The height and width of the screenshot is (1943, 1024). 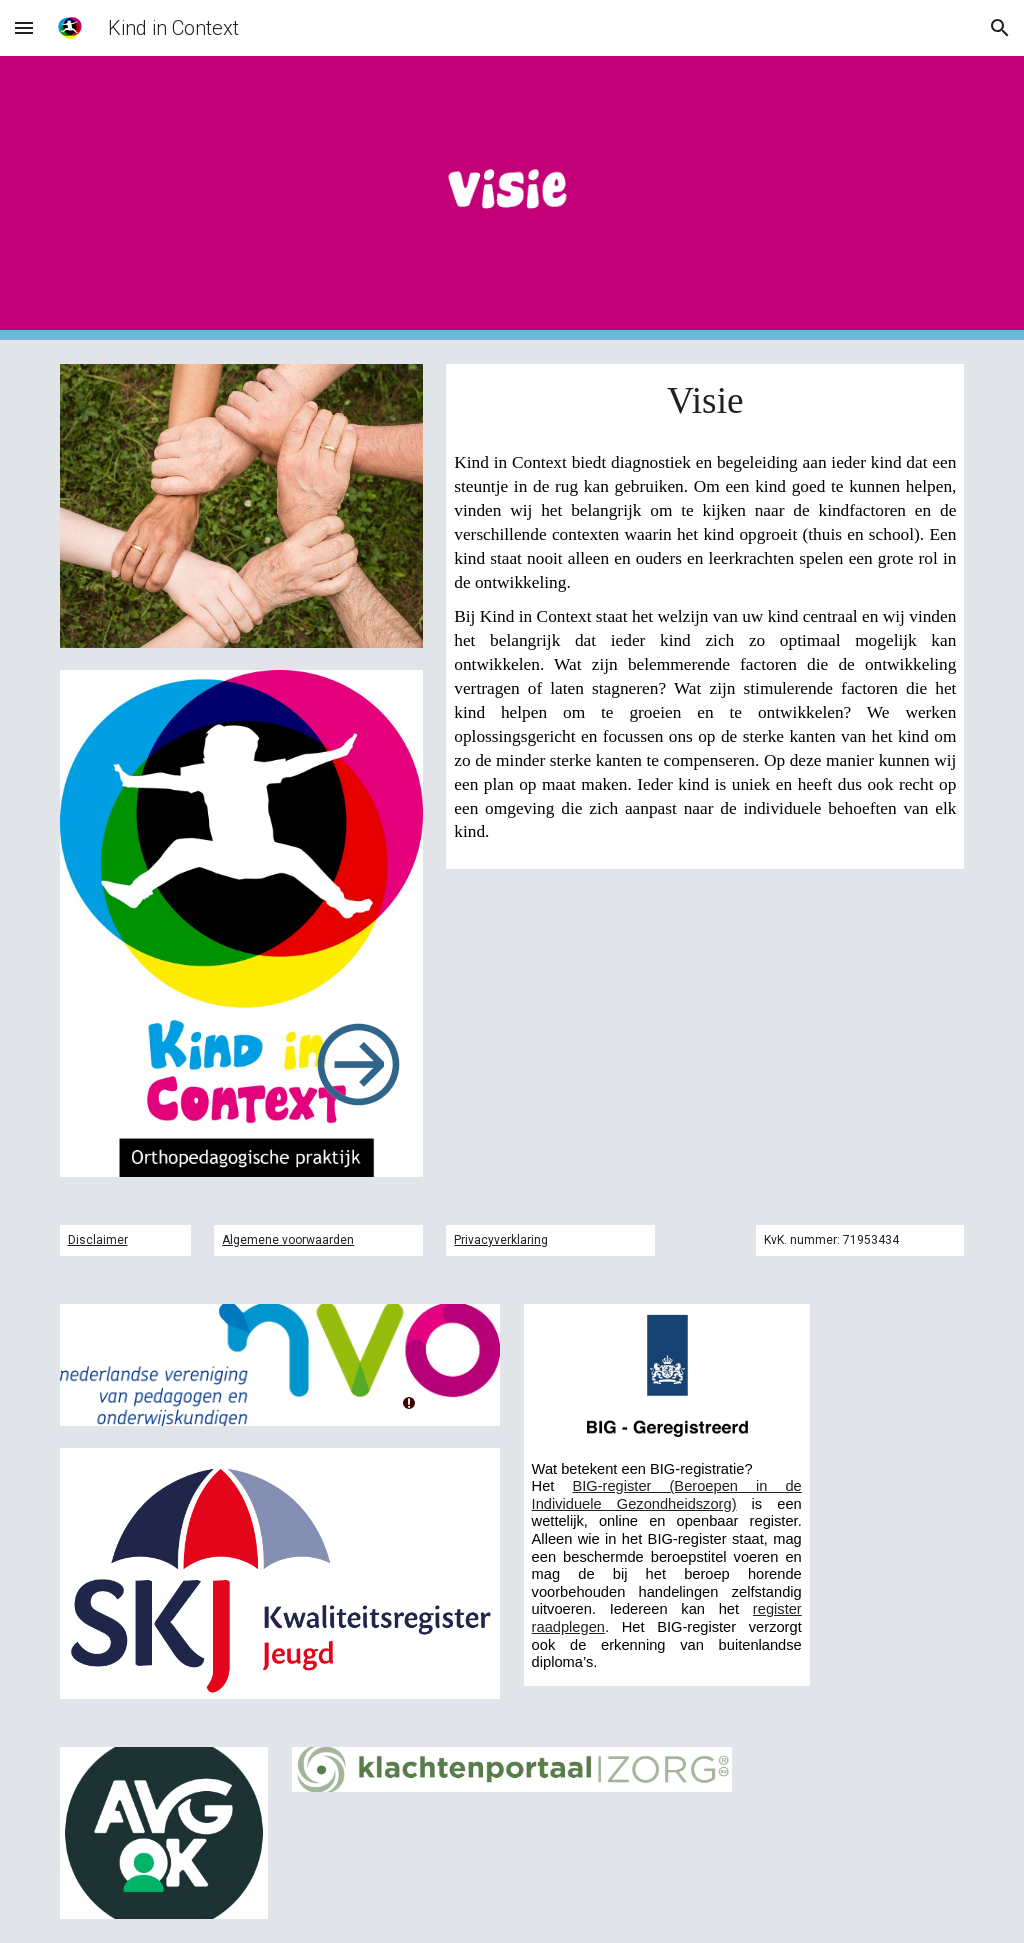 I want to click on proceed to the next step, so click(x=358, y=1064).